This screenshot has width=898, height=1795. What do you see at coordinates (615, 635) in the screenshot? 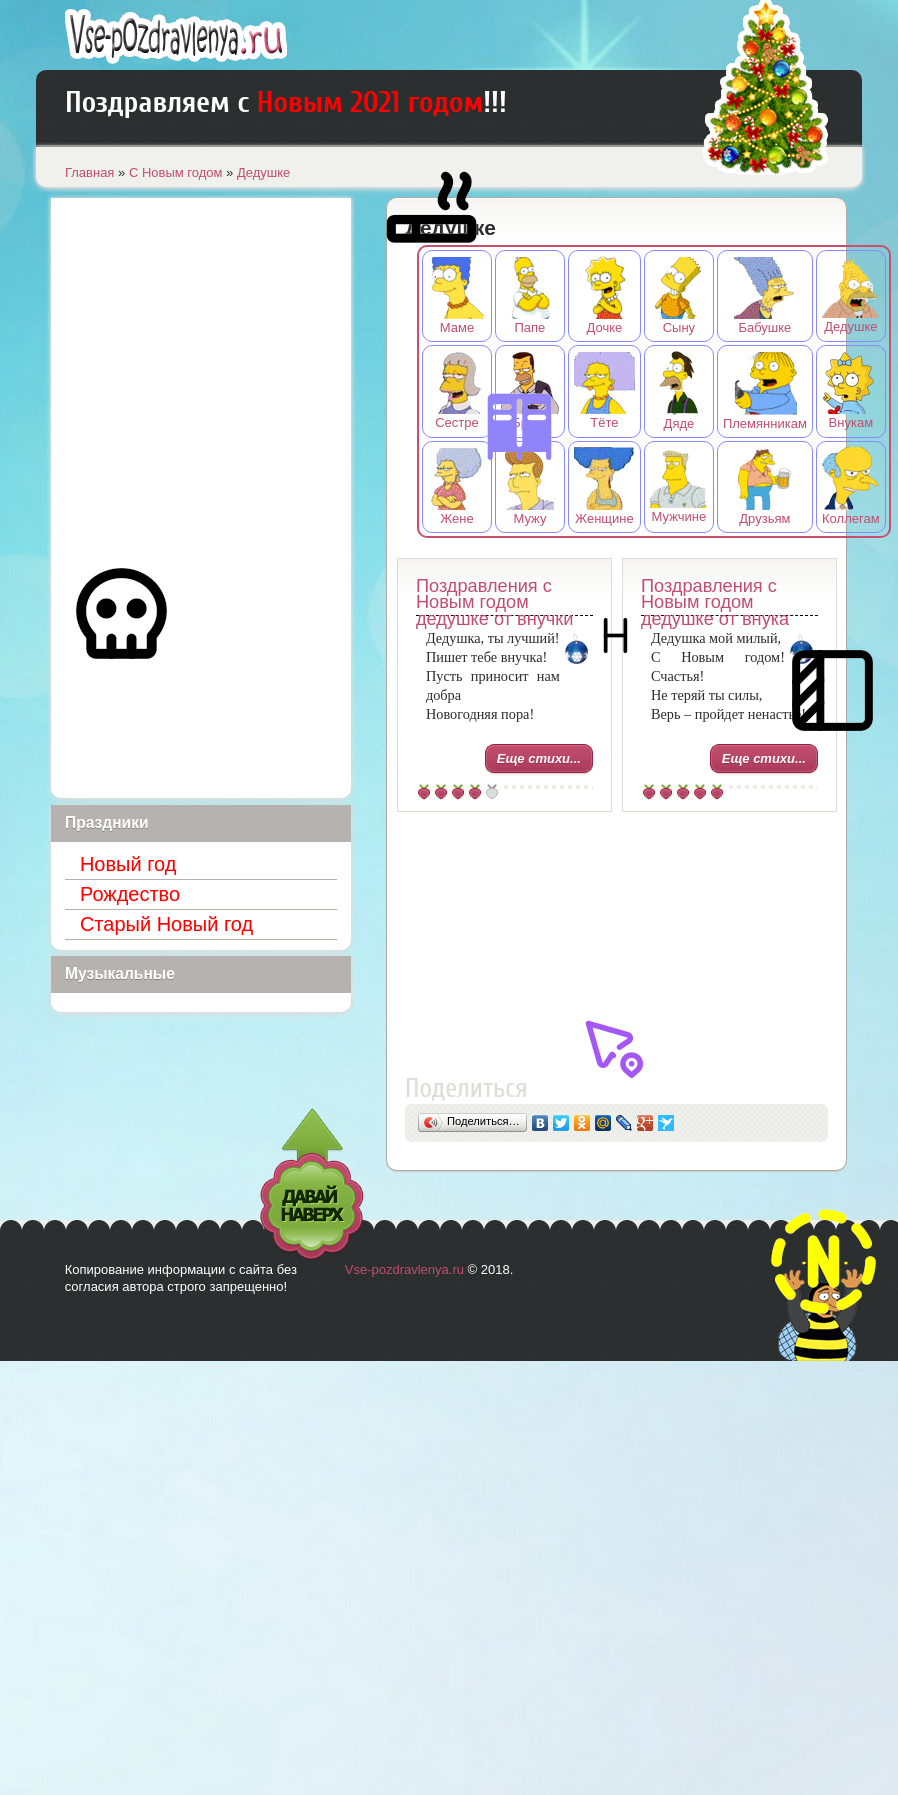
I see `indicates a heading or header element` at bounding box center [615, 635].